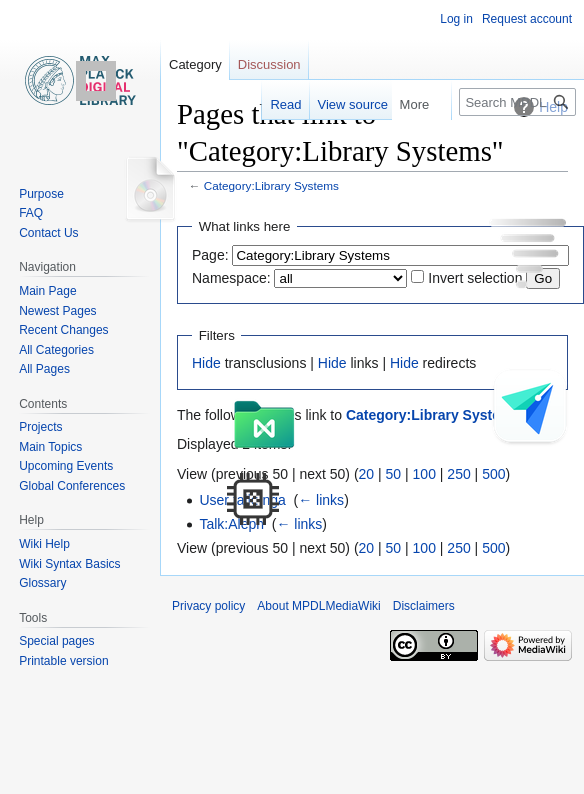 This screenshot has height=794, width=584. What do you see at coordinates (530, 406) in the screenshot?
I see `open feishu messaging app` at bounding box center [530, 406].